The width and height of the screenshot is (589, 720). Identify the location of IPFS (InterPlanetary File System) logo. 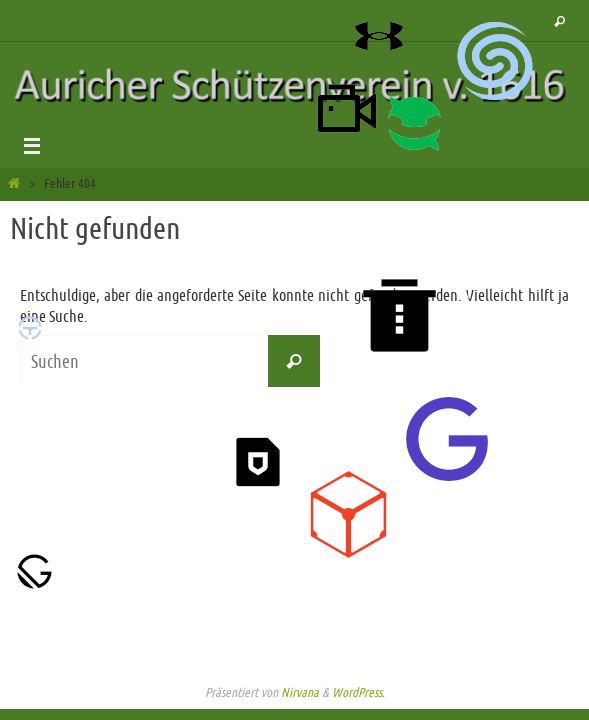
(348, 514).